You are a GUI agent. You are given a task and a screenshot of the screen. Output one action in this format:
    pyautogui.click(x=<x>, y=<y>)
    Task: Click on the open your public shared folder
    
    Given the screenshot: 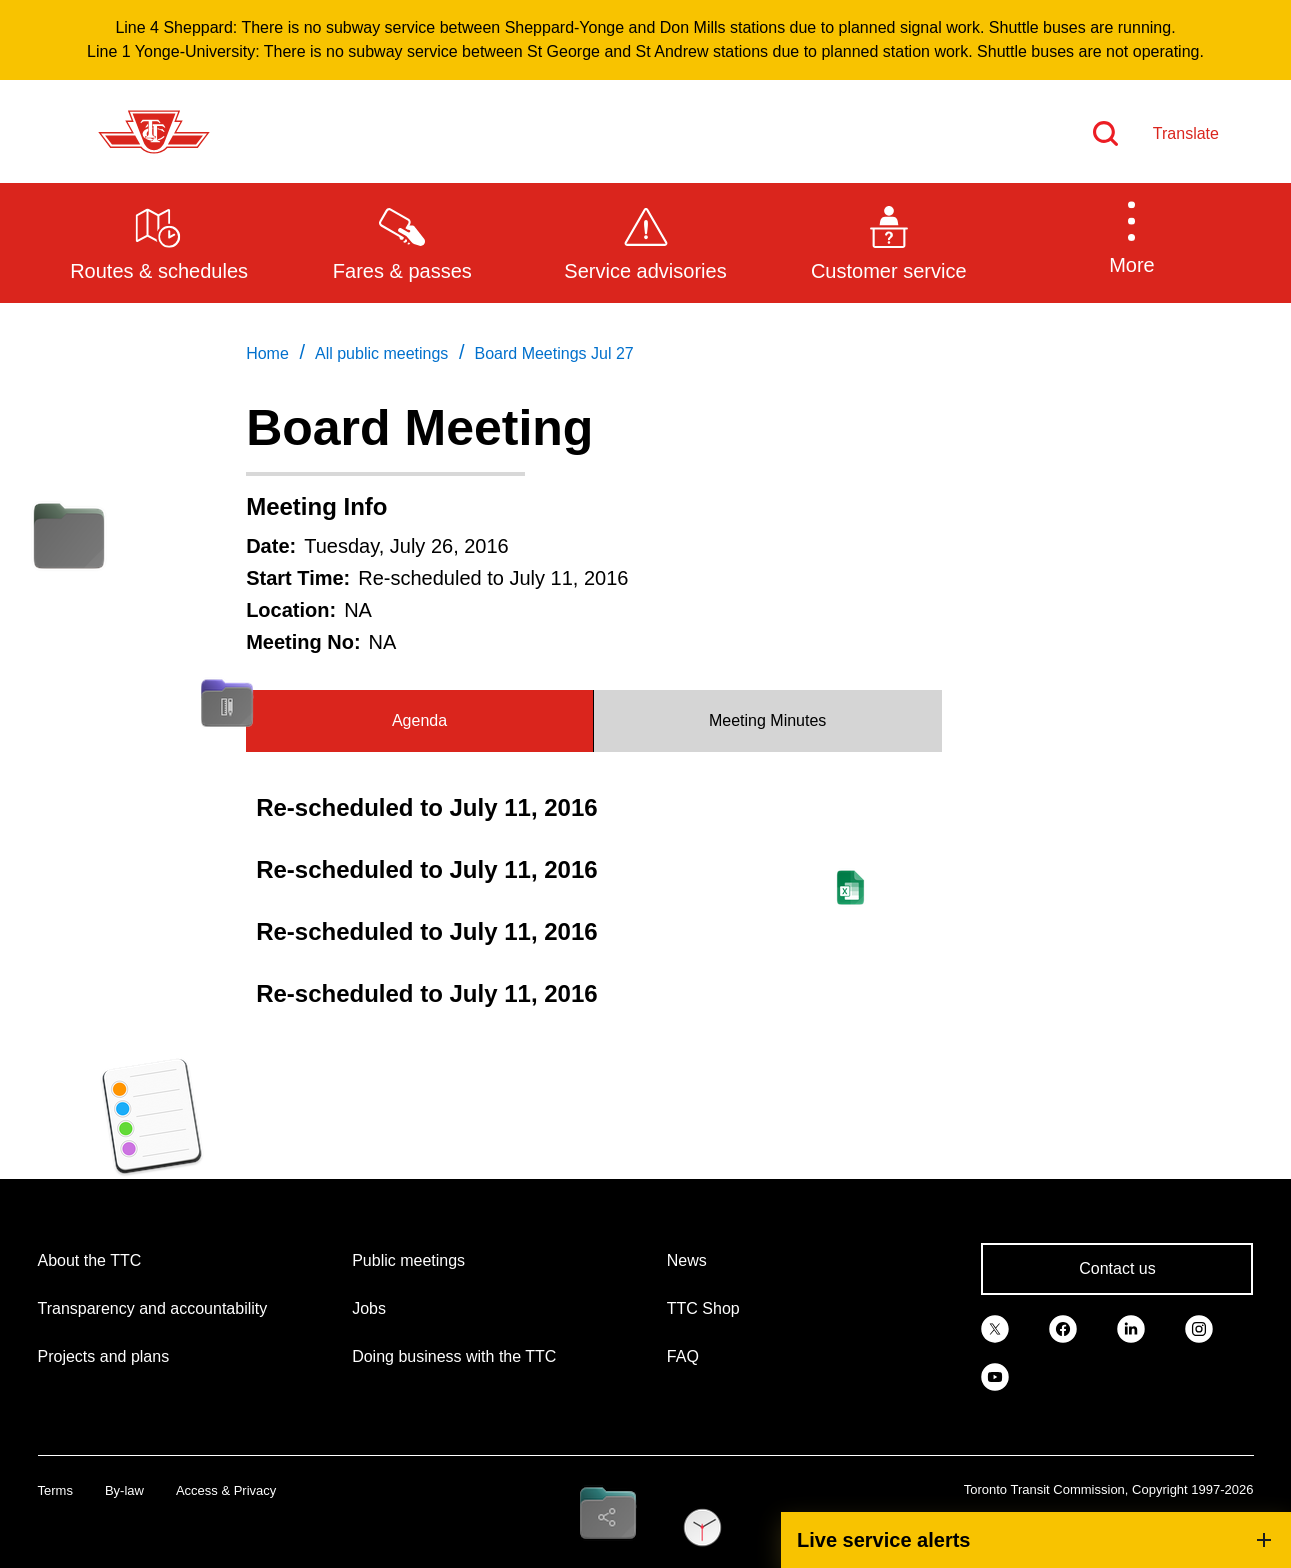 What is the action you would take?
    pyautogui.click(x=608, y=1513)
    